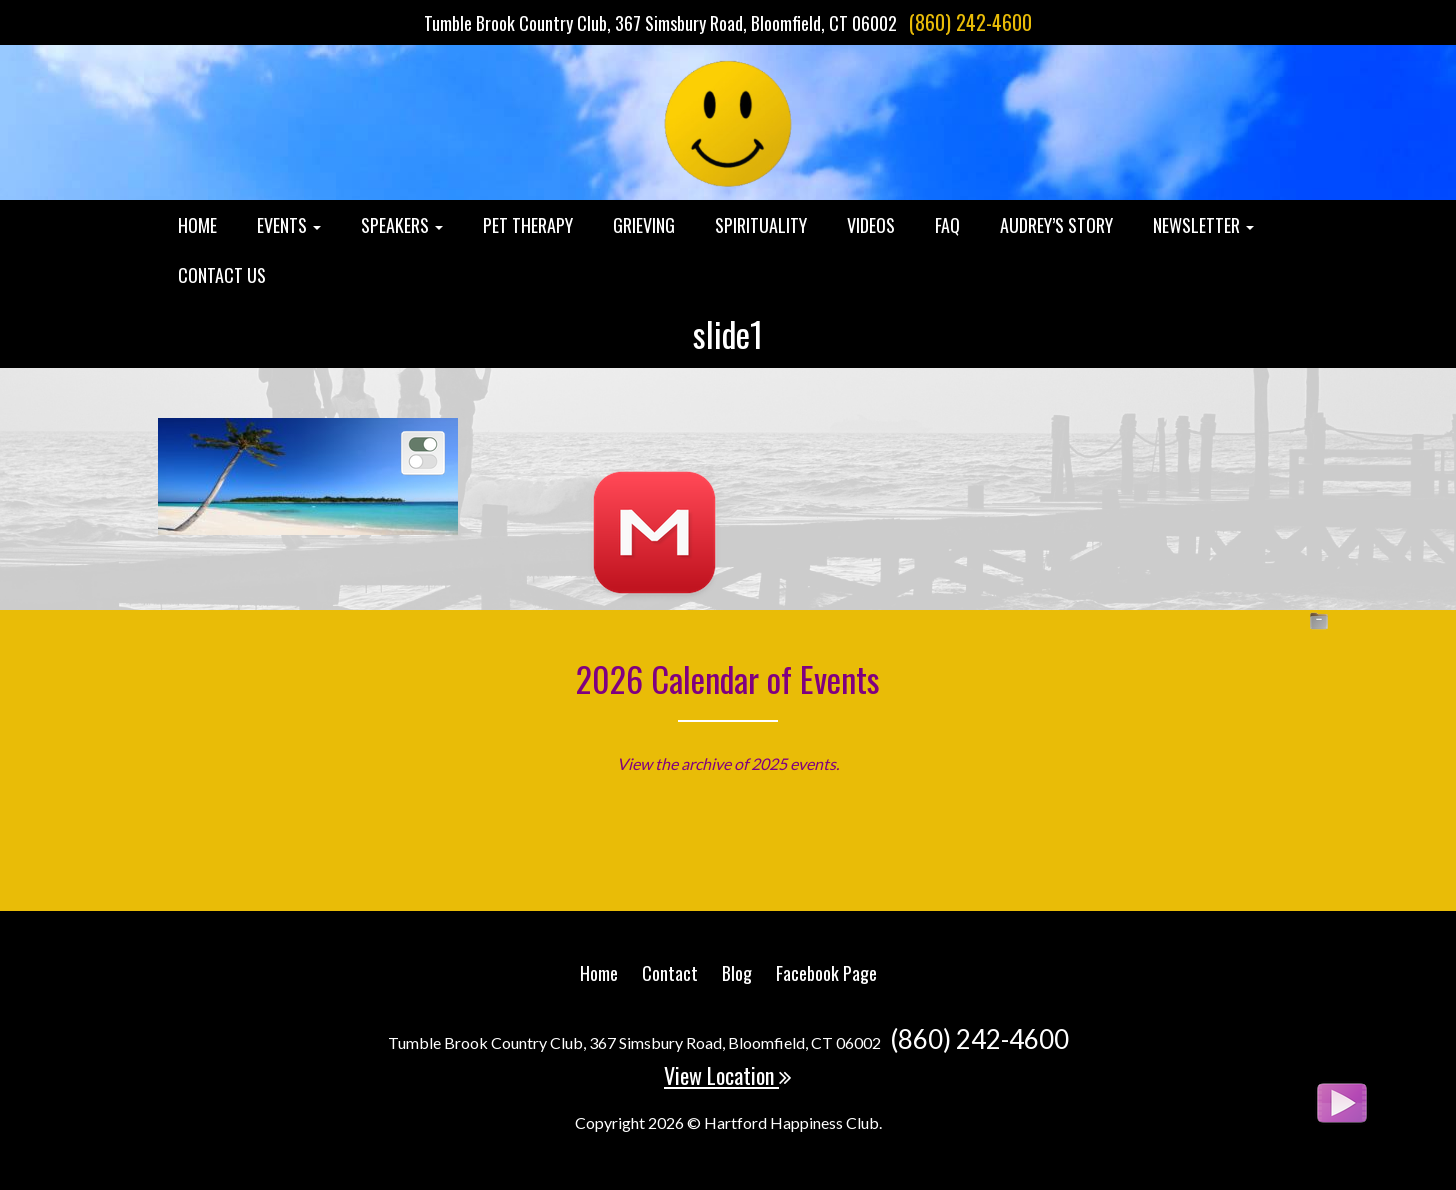  I want to click on open multimedia or video player app, so click(1342, 1103).